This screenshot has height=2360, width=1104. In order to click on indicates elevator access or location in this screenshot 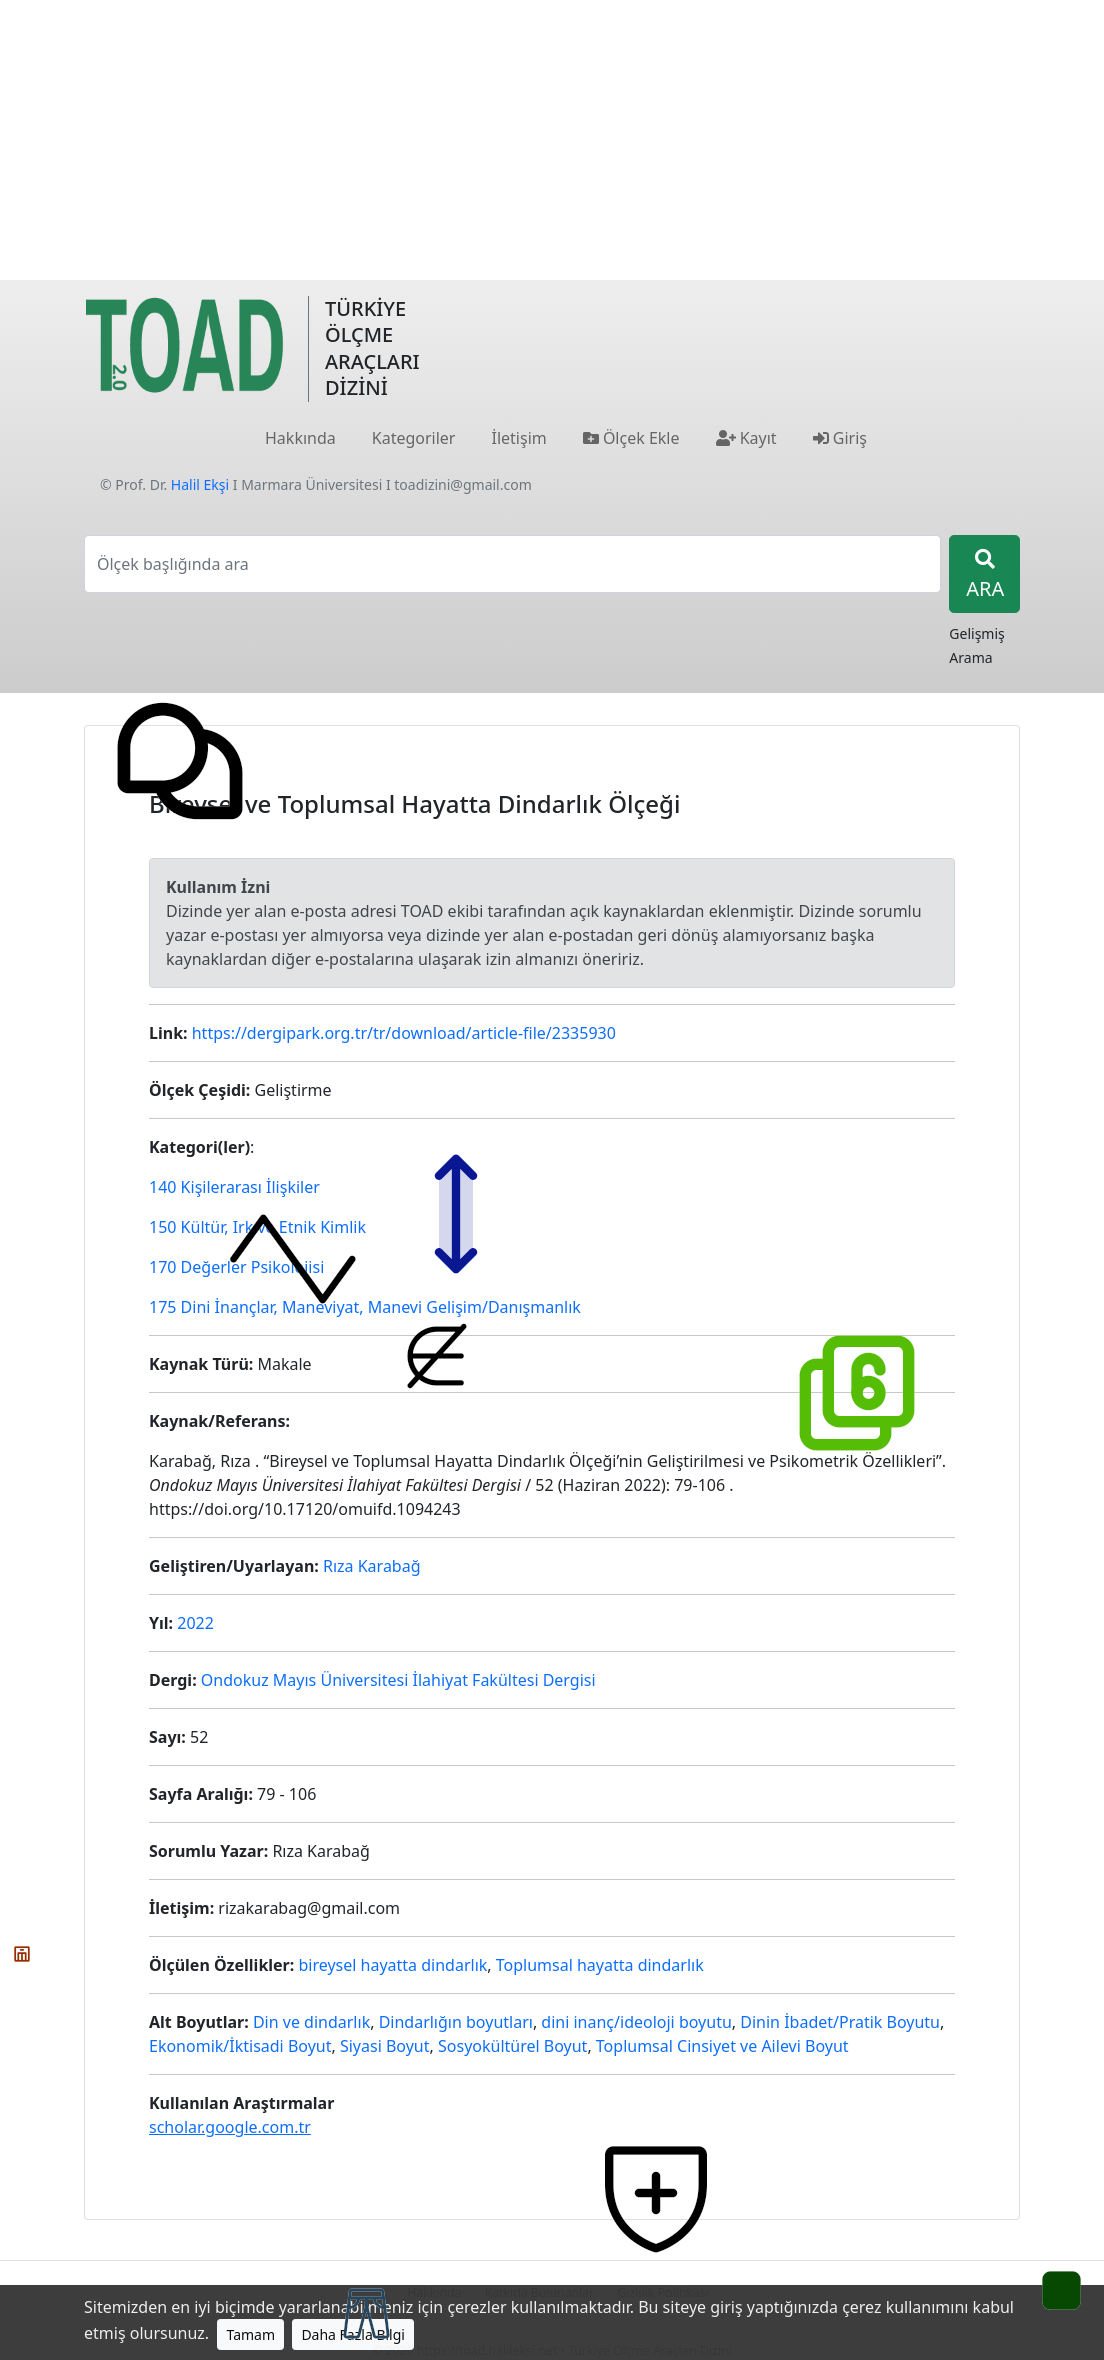, I will do `click(22, 1954)`.